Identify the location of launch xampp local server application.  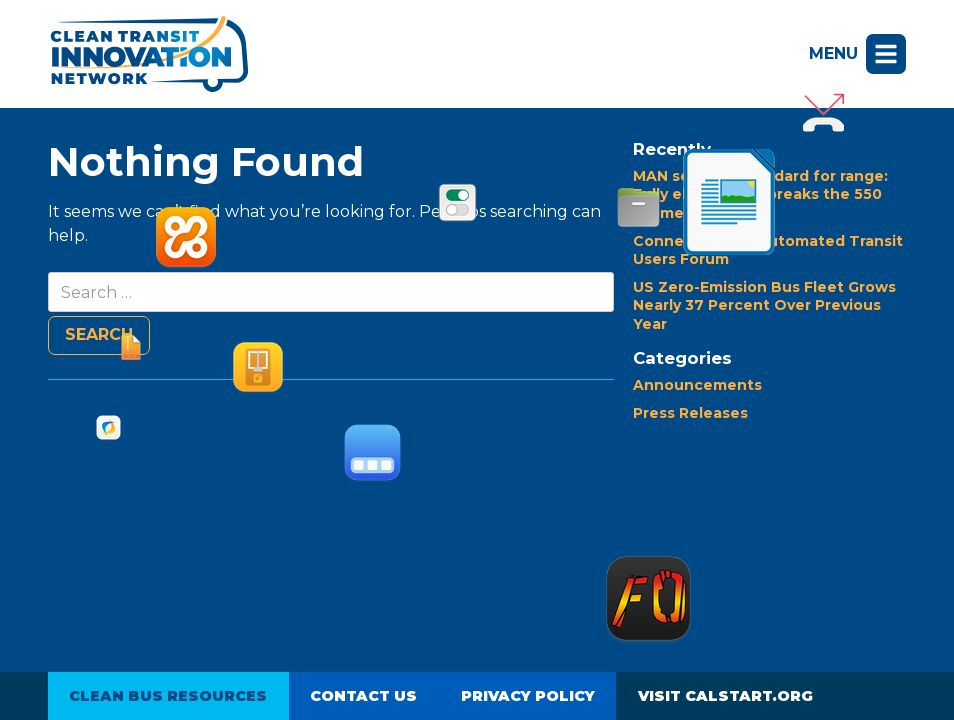
(186, 237).